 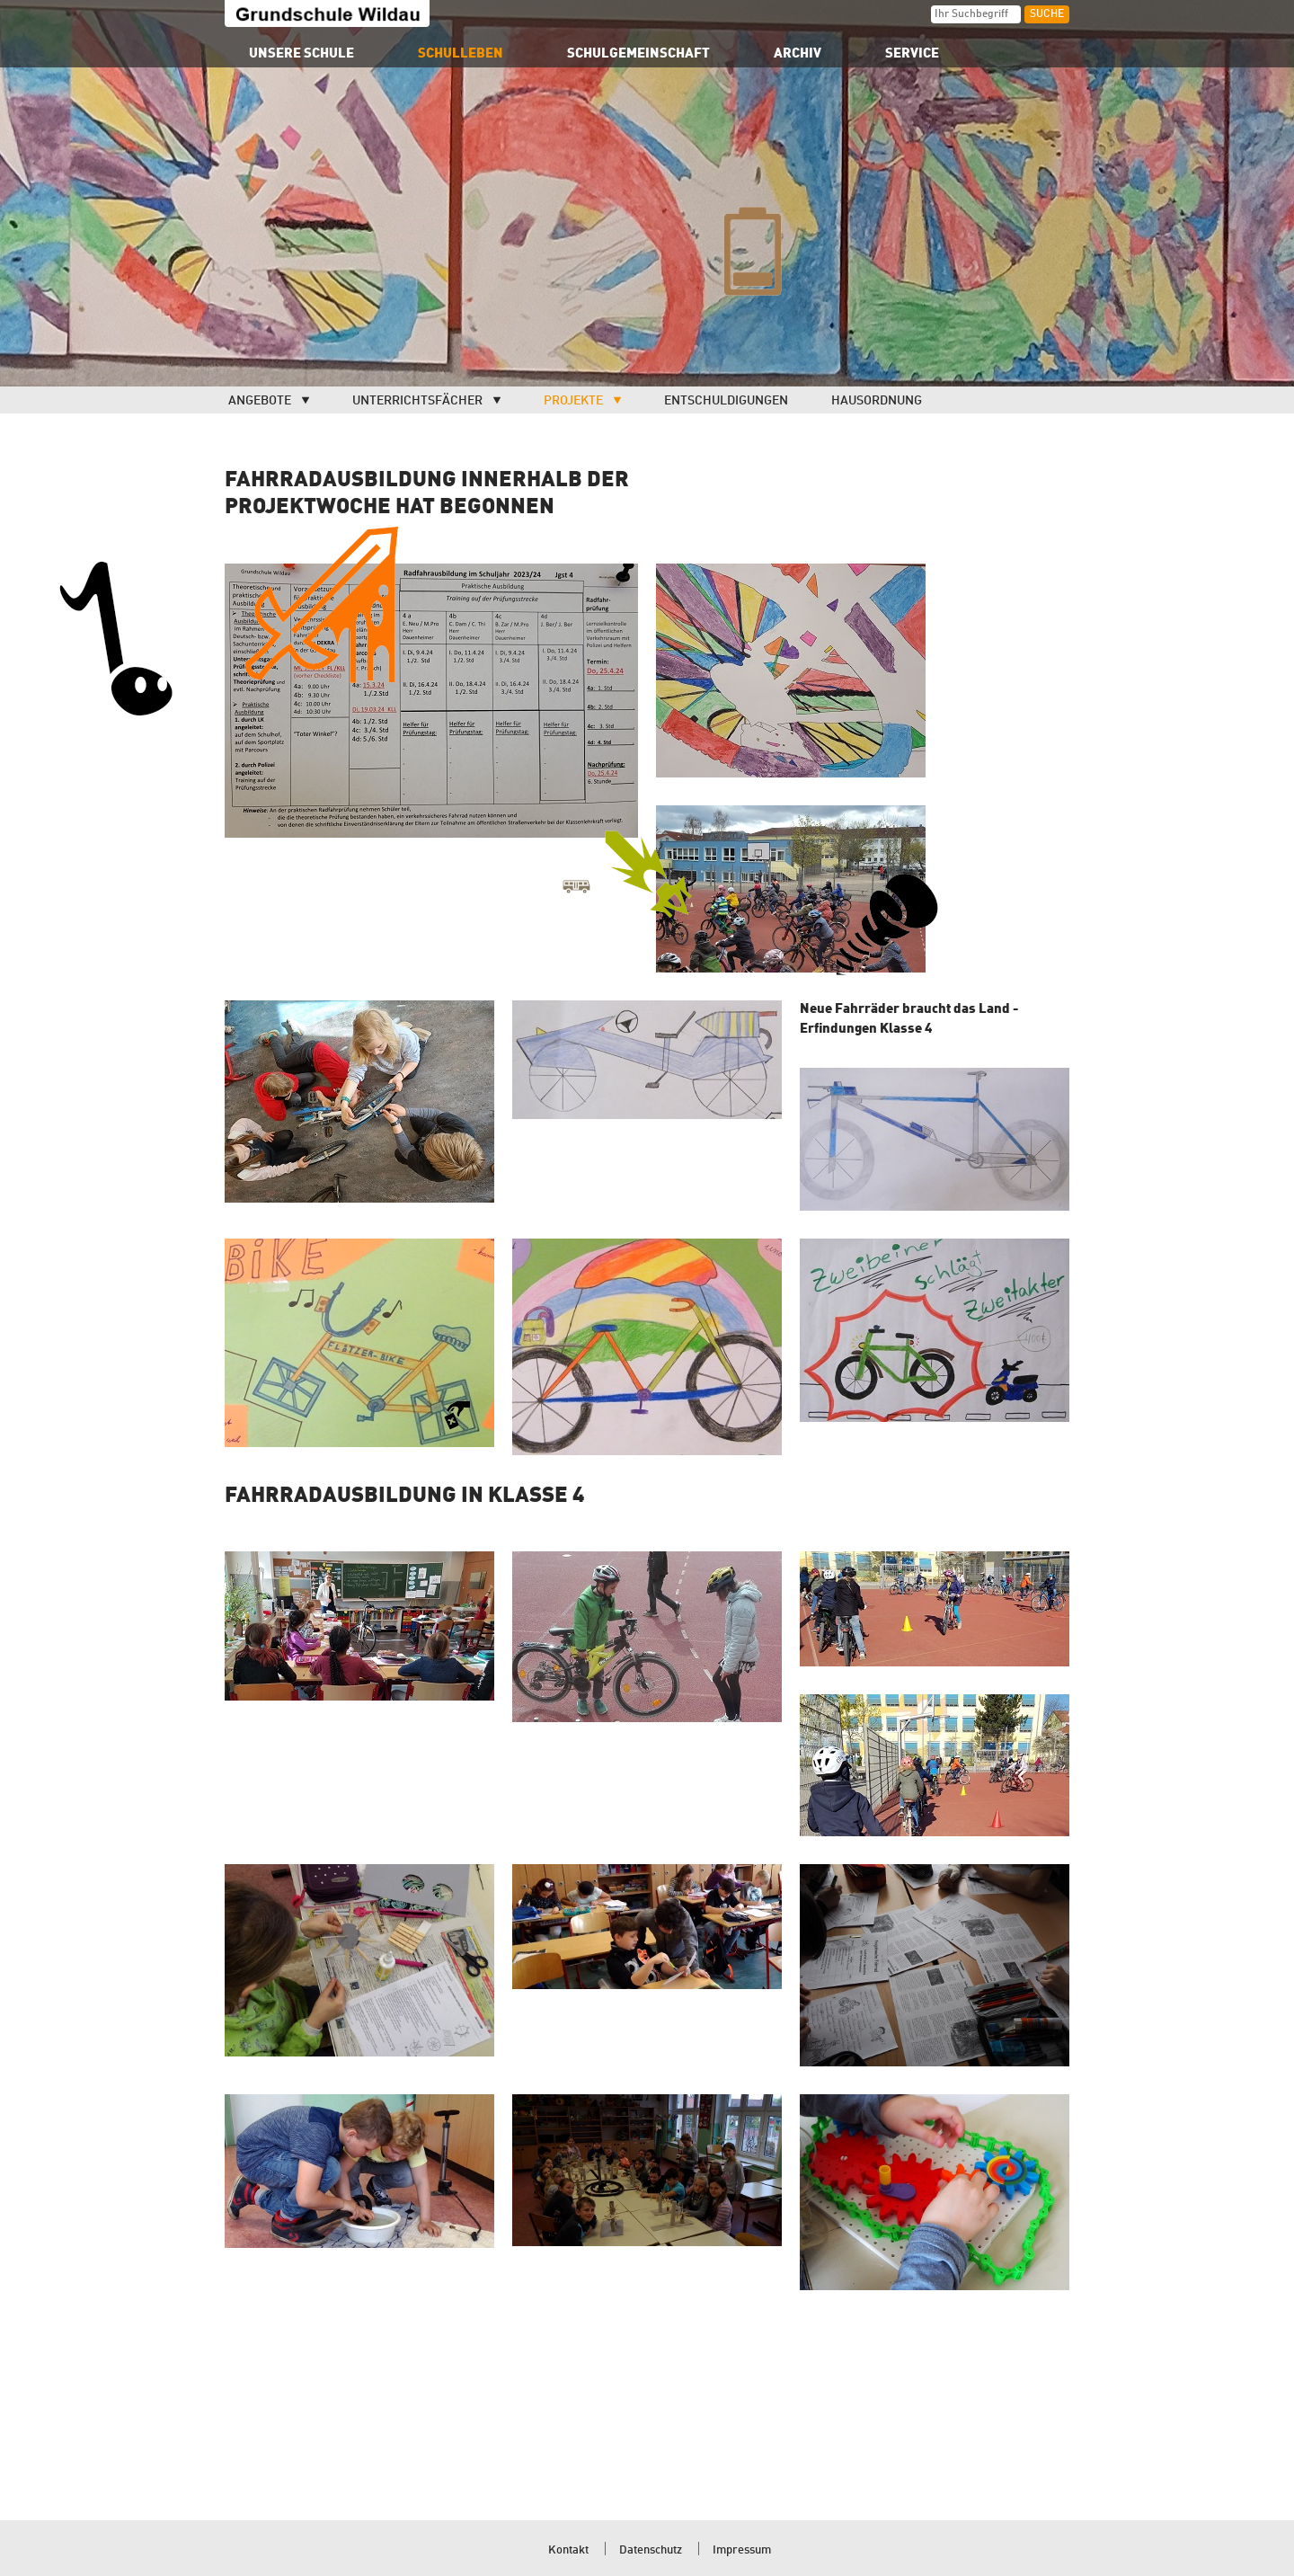 What do you see at coordinates (456, 1415) in the screenshot?
I see `discard a card from your hand` at bounding box center [456, 1415].